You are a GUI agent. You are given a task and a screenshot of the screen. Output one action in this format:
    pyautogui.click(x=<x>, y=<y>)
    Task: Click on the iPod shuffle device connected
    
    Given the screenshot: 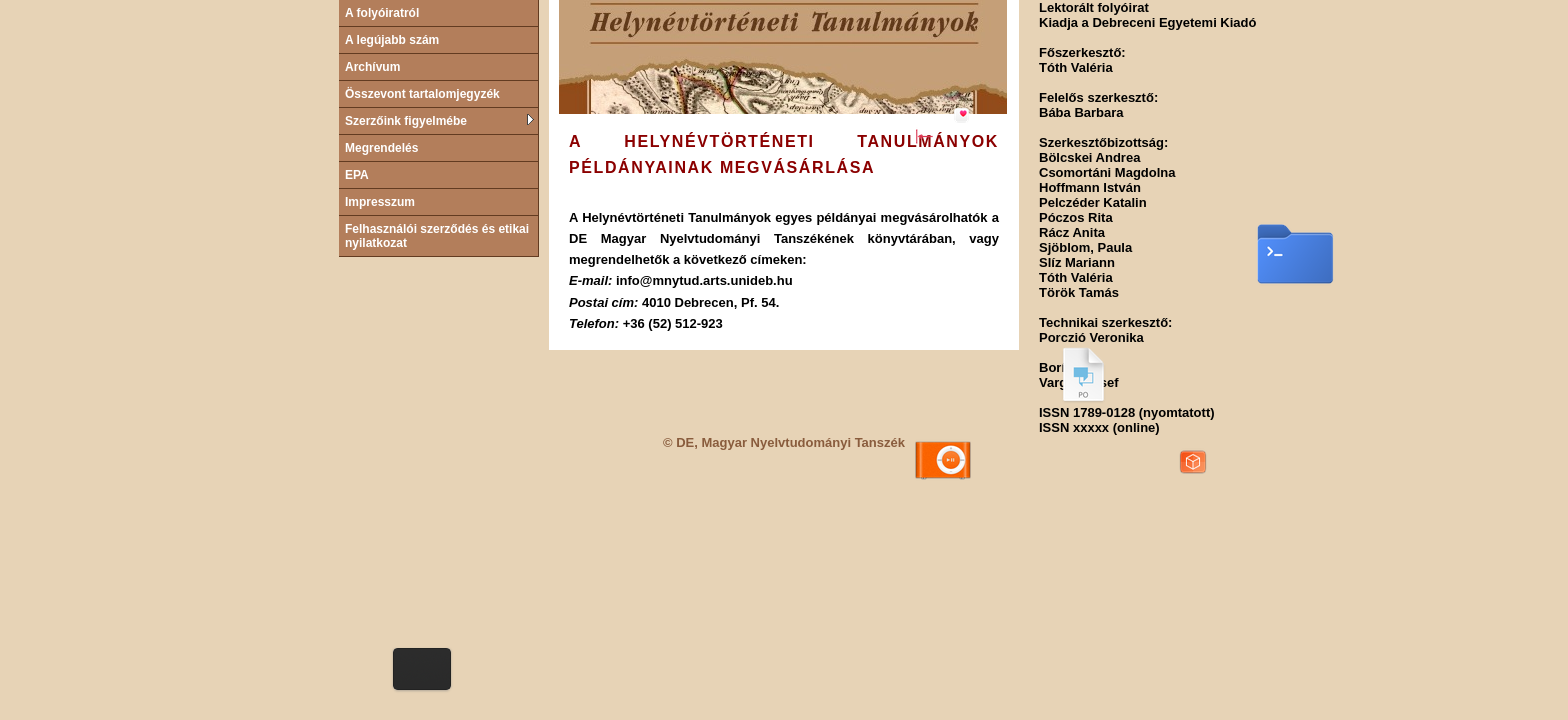 What is the action you would take?
    pyautogui.click(x=943, y=450)
    